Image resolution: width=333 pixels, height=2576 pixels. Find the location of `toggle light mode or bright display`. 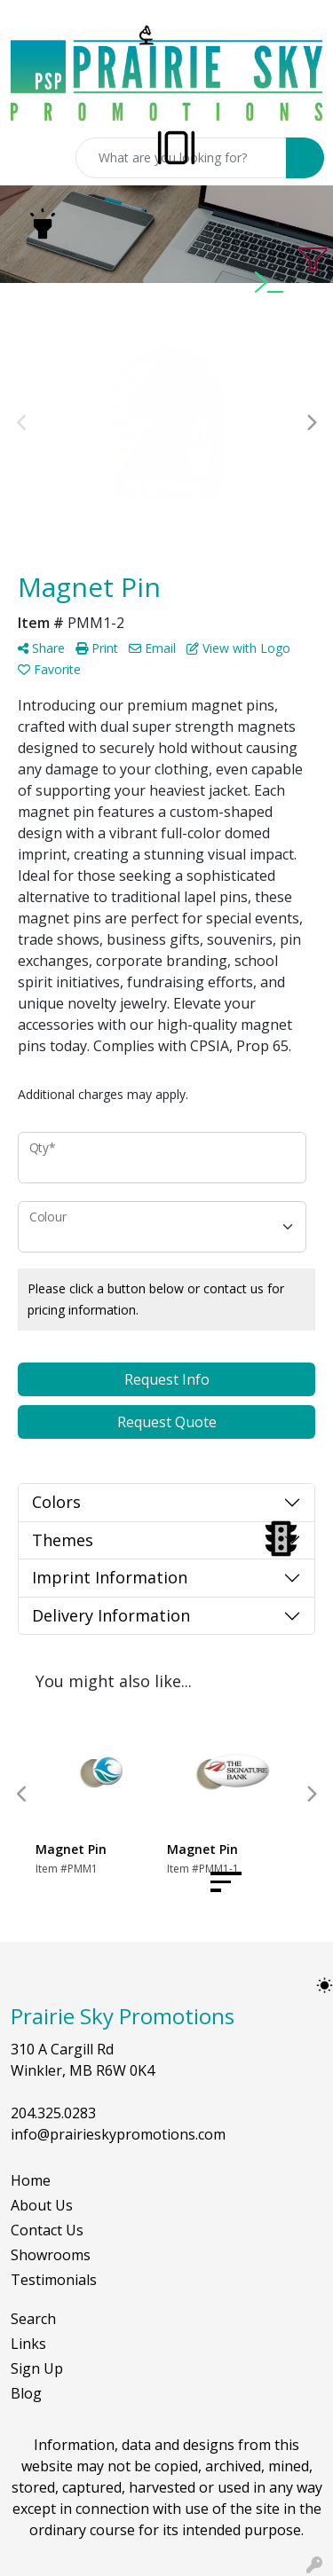

toggle light mode or bright display is located at coordinates (324, 1985).